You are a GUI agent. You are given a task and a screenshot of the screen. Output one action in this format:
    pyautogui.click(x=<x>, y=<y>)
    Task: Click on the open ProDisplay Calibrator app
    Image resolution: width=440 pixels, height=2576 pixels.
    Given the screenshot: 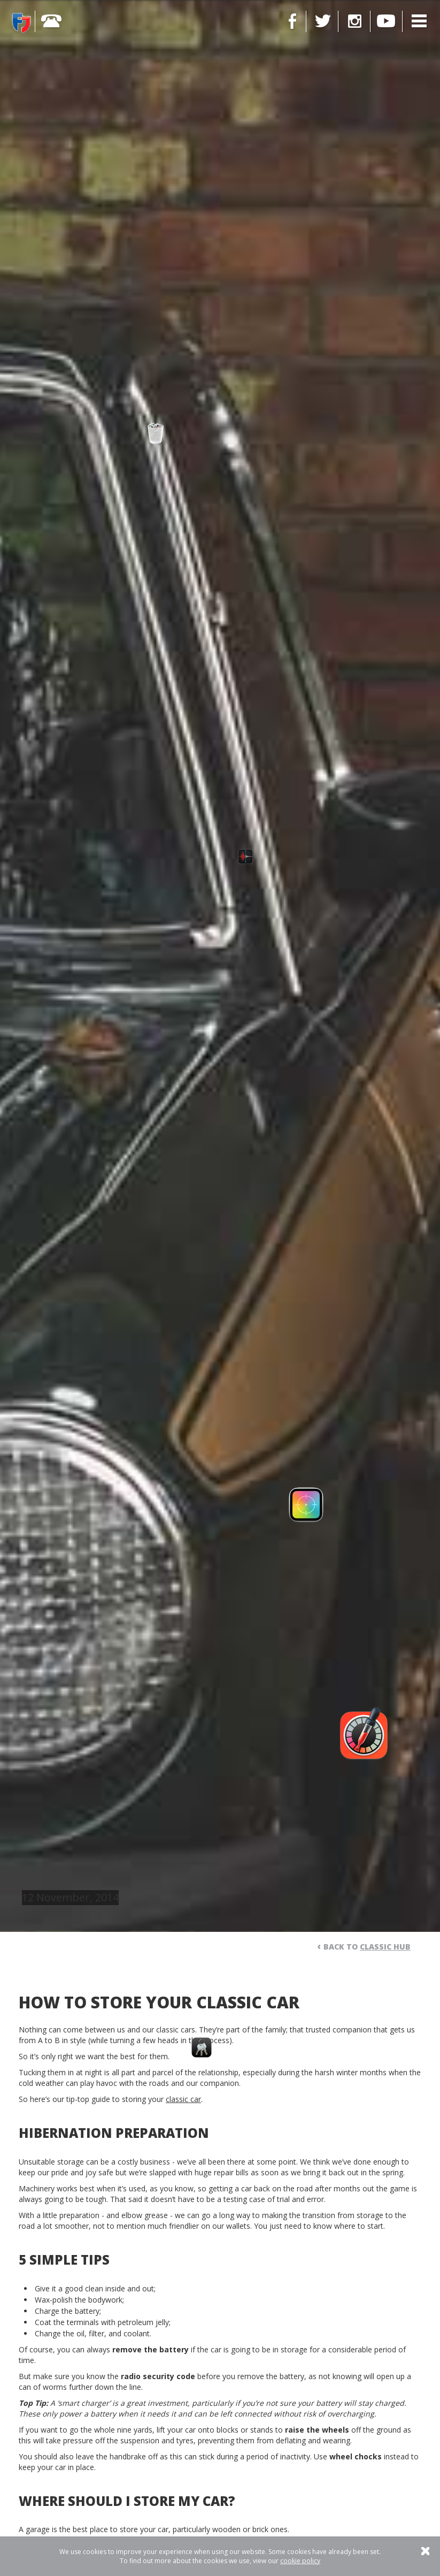 What is the action you would take?
    pyautogui.click(x=306, y=1504)
    